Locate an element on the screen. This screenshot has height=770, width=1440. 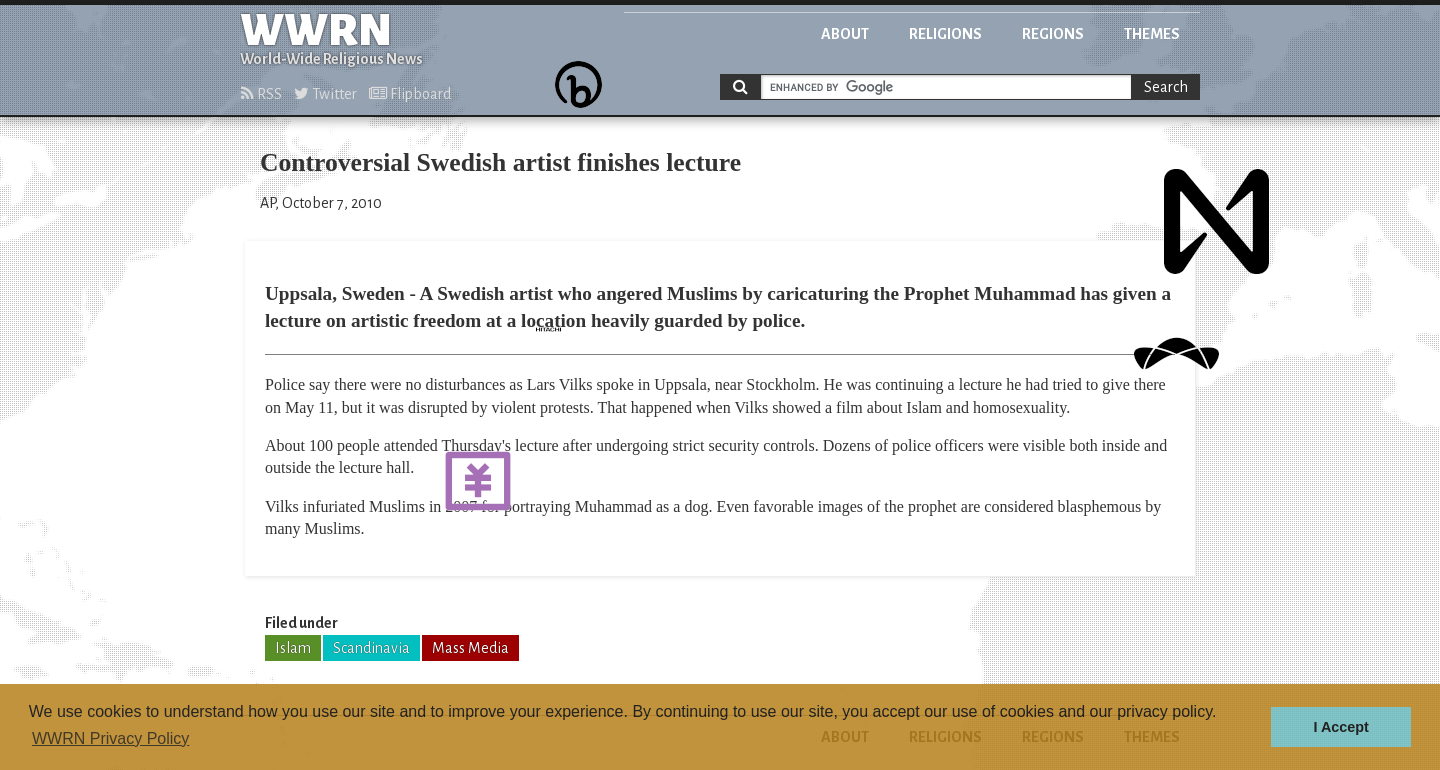
topcoder logo - link to competitive programming platform is located at coordinates (1176, 353).